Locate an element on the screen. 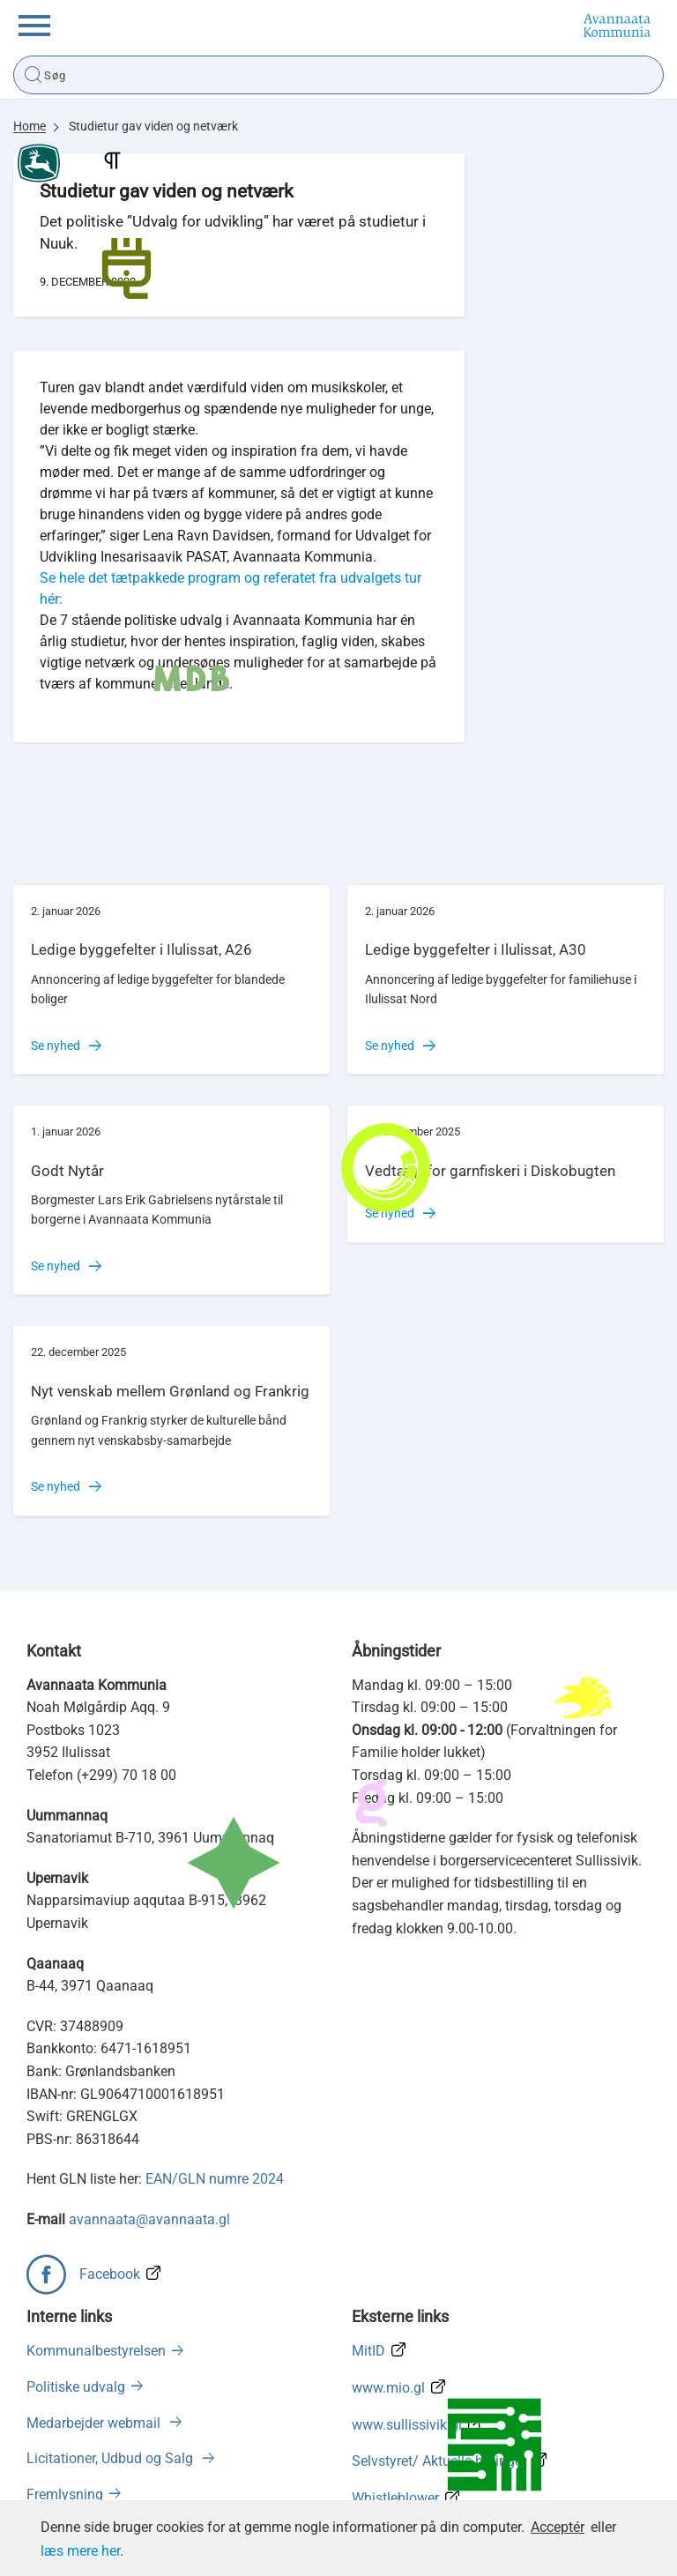  indicates sunny or clear weather conditions is located at coordinates (234, 1863).